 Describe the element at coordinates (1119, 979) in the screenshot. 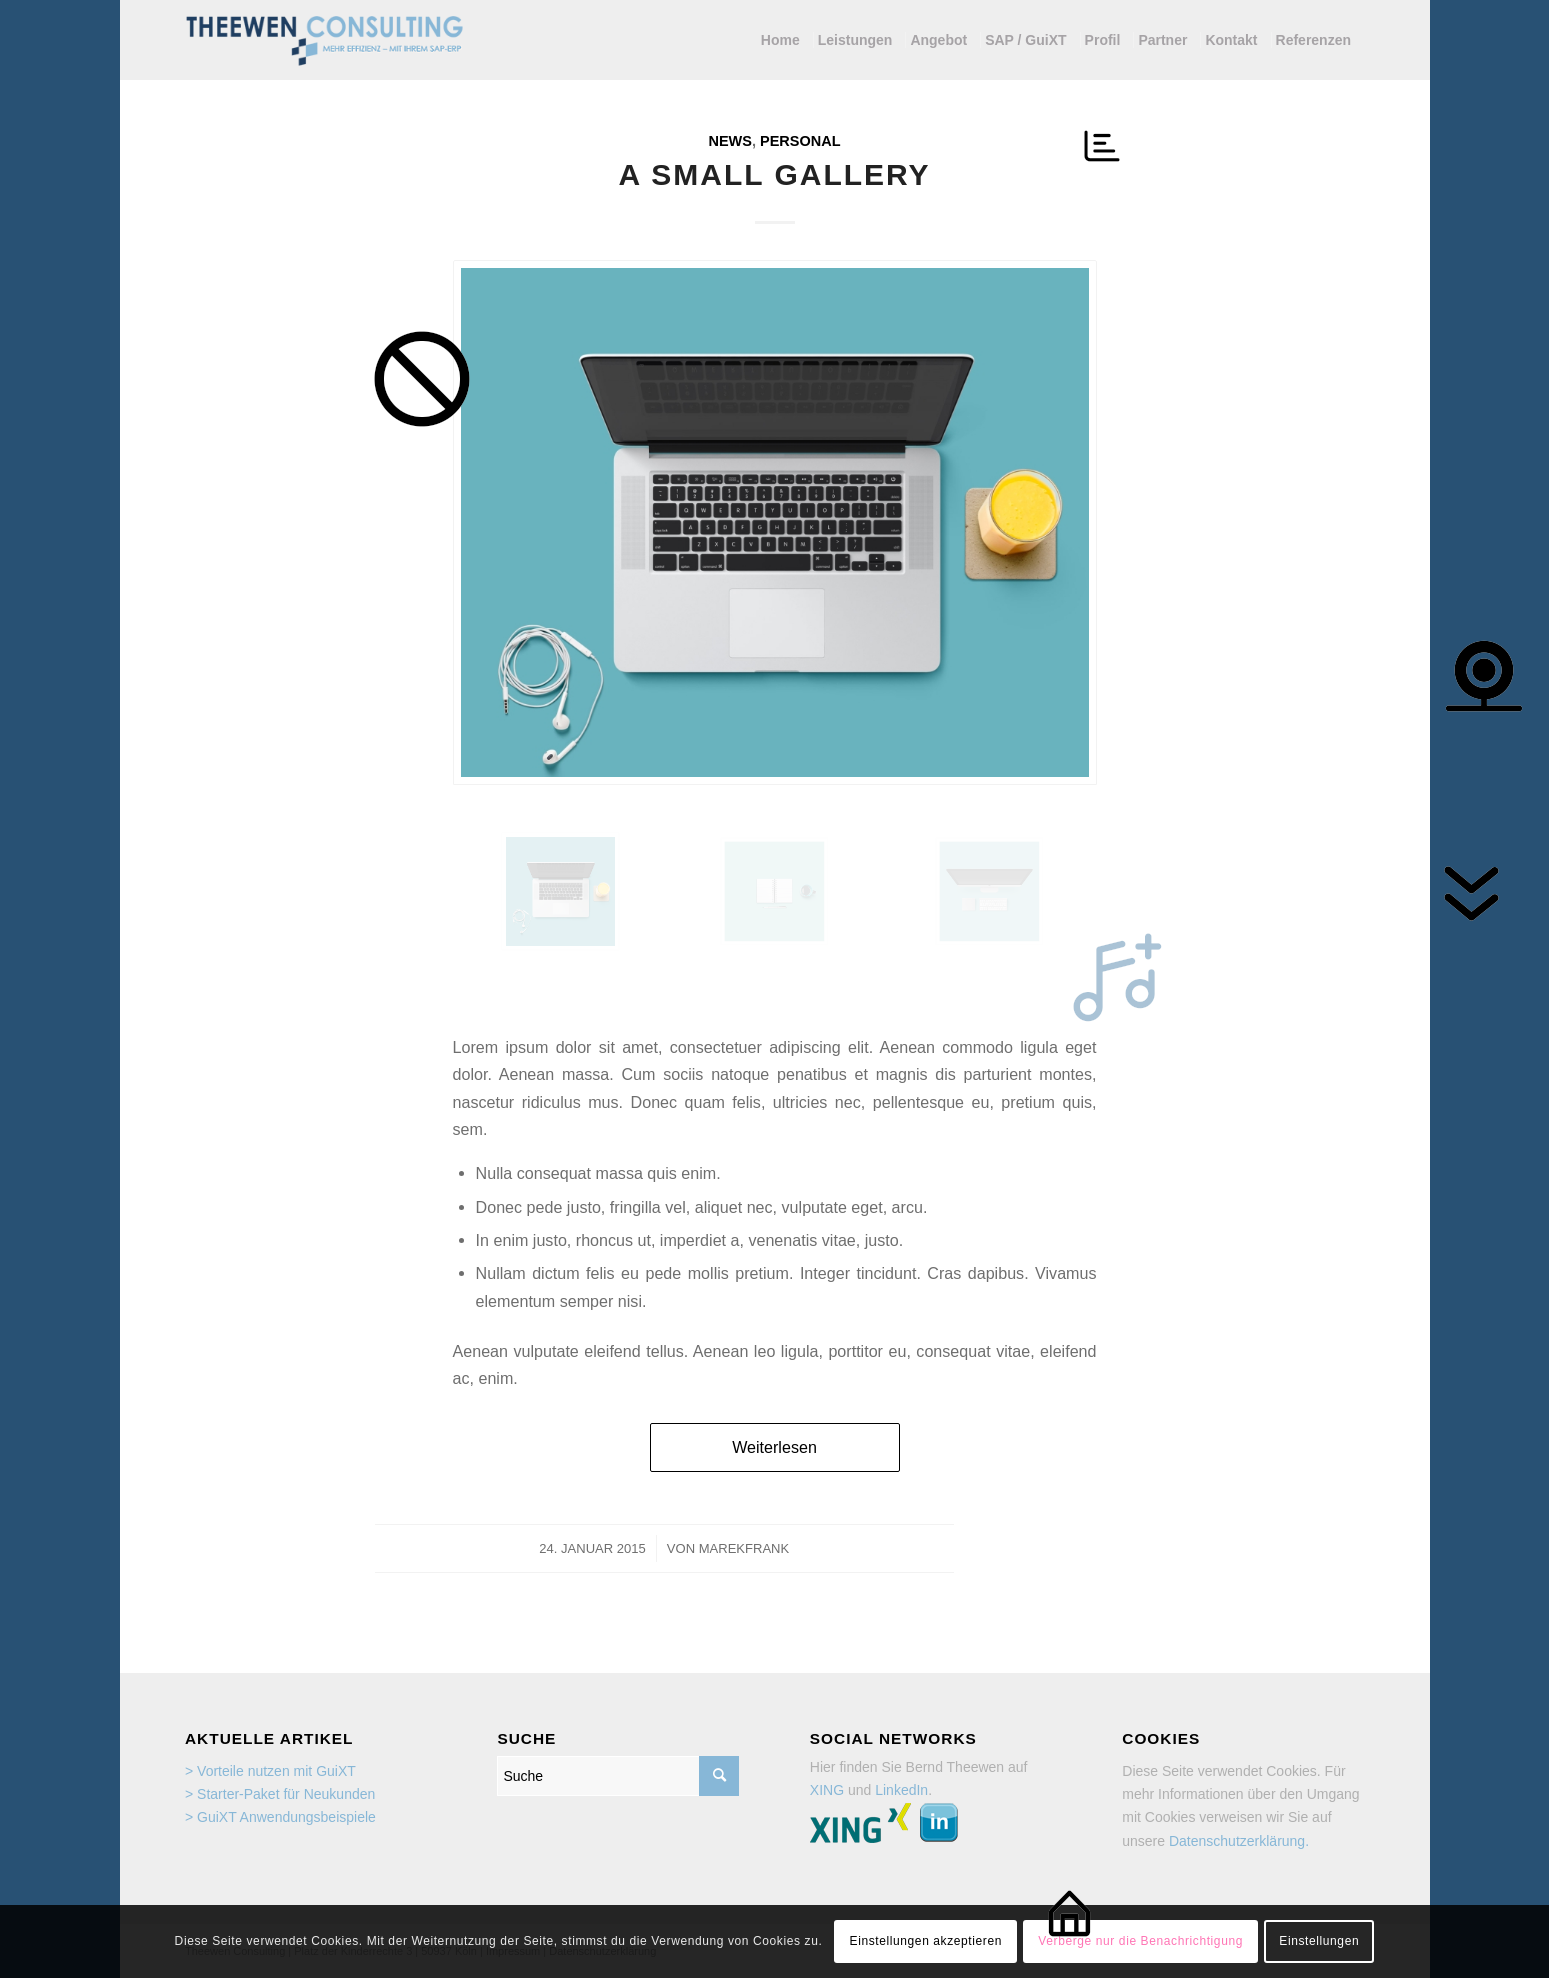

I see `add a new song to your library` at that location.